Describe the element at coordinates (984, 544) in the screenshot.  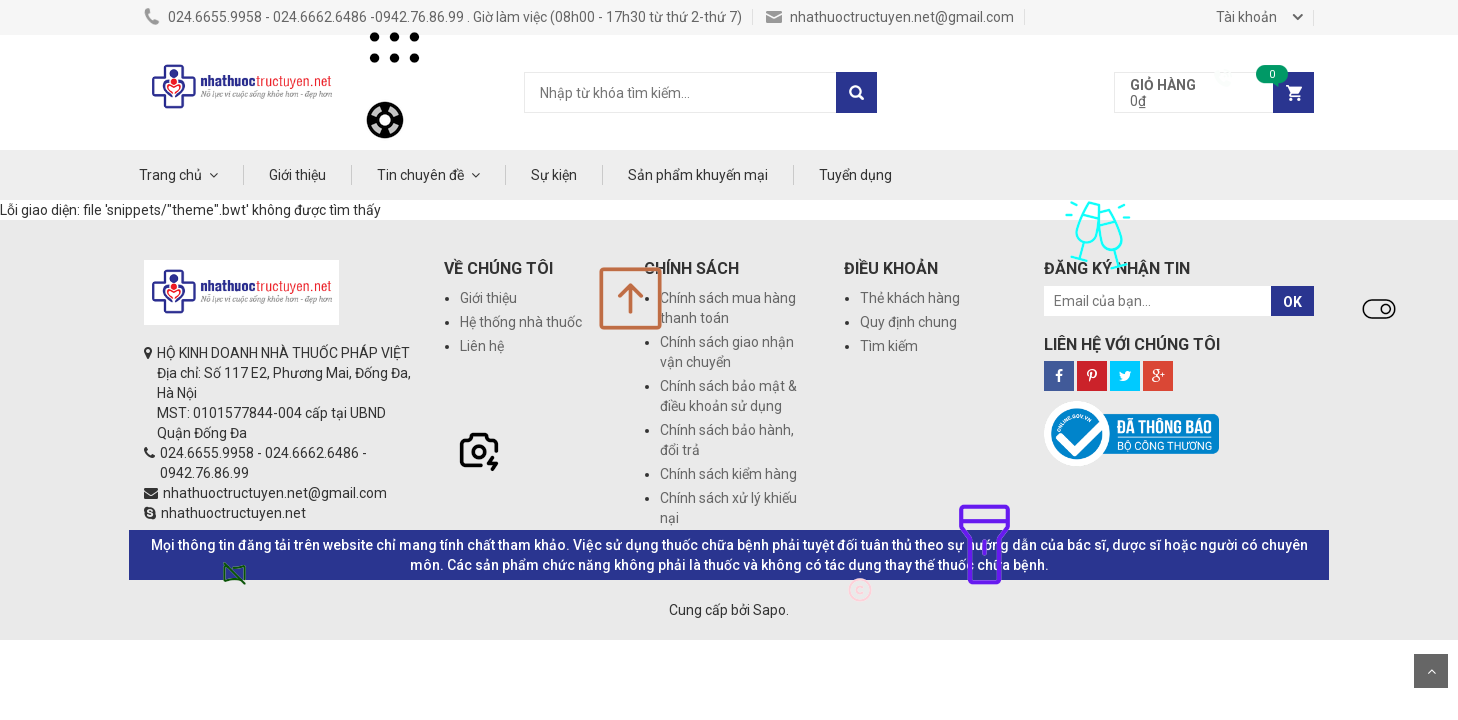
I see `toggle flashlight on or off` at that location.